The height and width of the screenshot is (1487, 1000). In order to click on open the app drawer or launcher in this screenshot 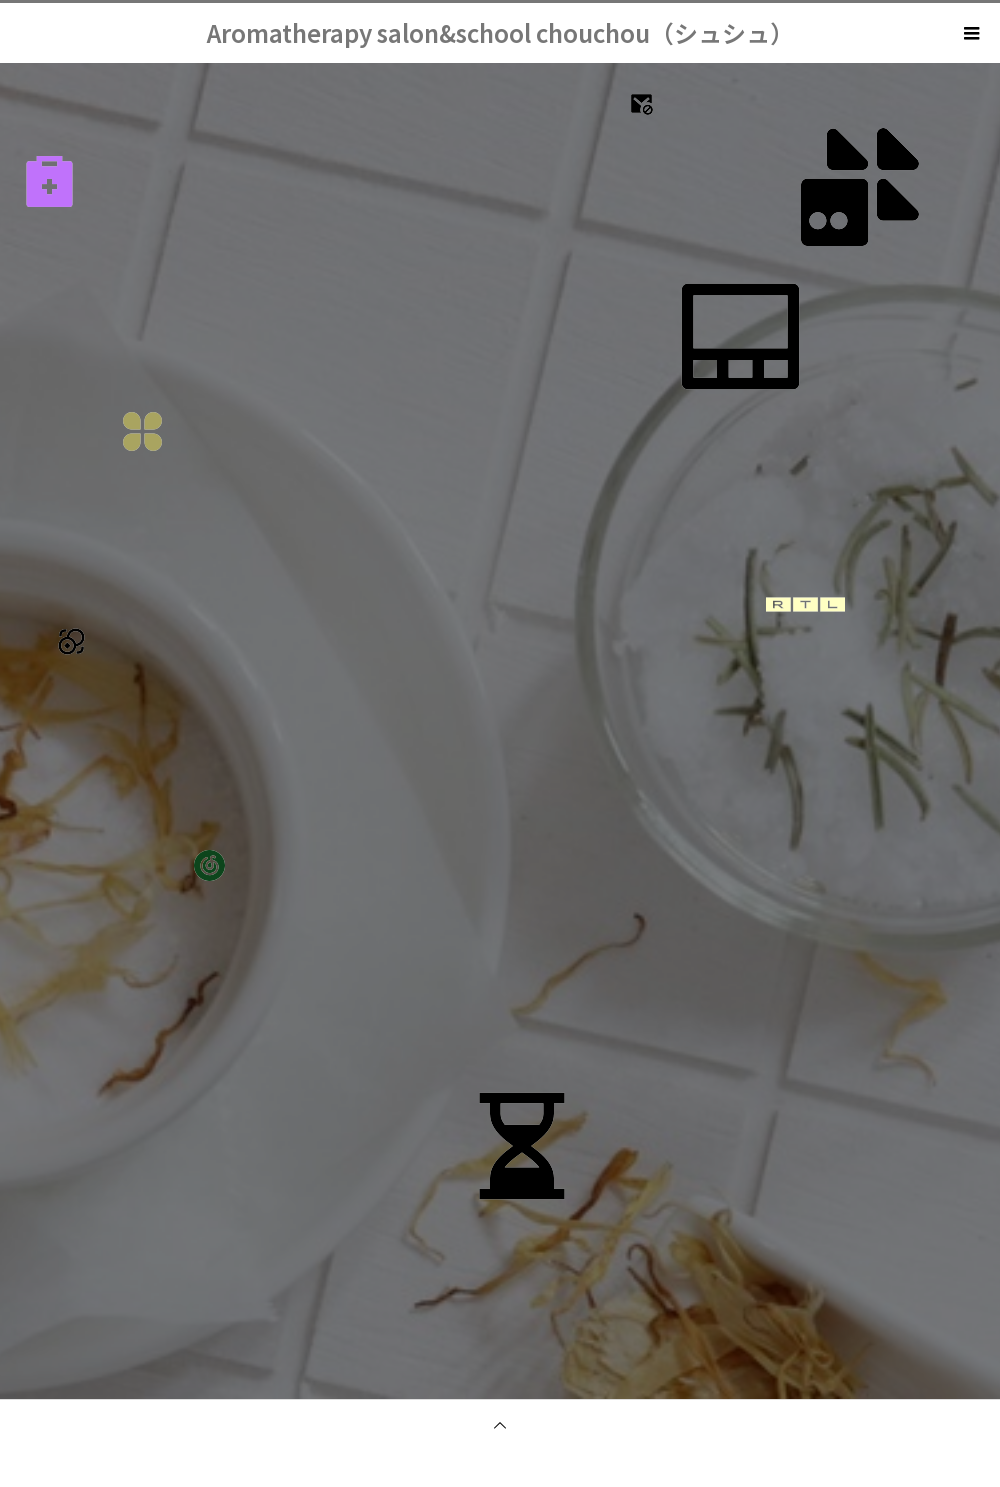, I will do `click(142, 431)`.